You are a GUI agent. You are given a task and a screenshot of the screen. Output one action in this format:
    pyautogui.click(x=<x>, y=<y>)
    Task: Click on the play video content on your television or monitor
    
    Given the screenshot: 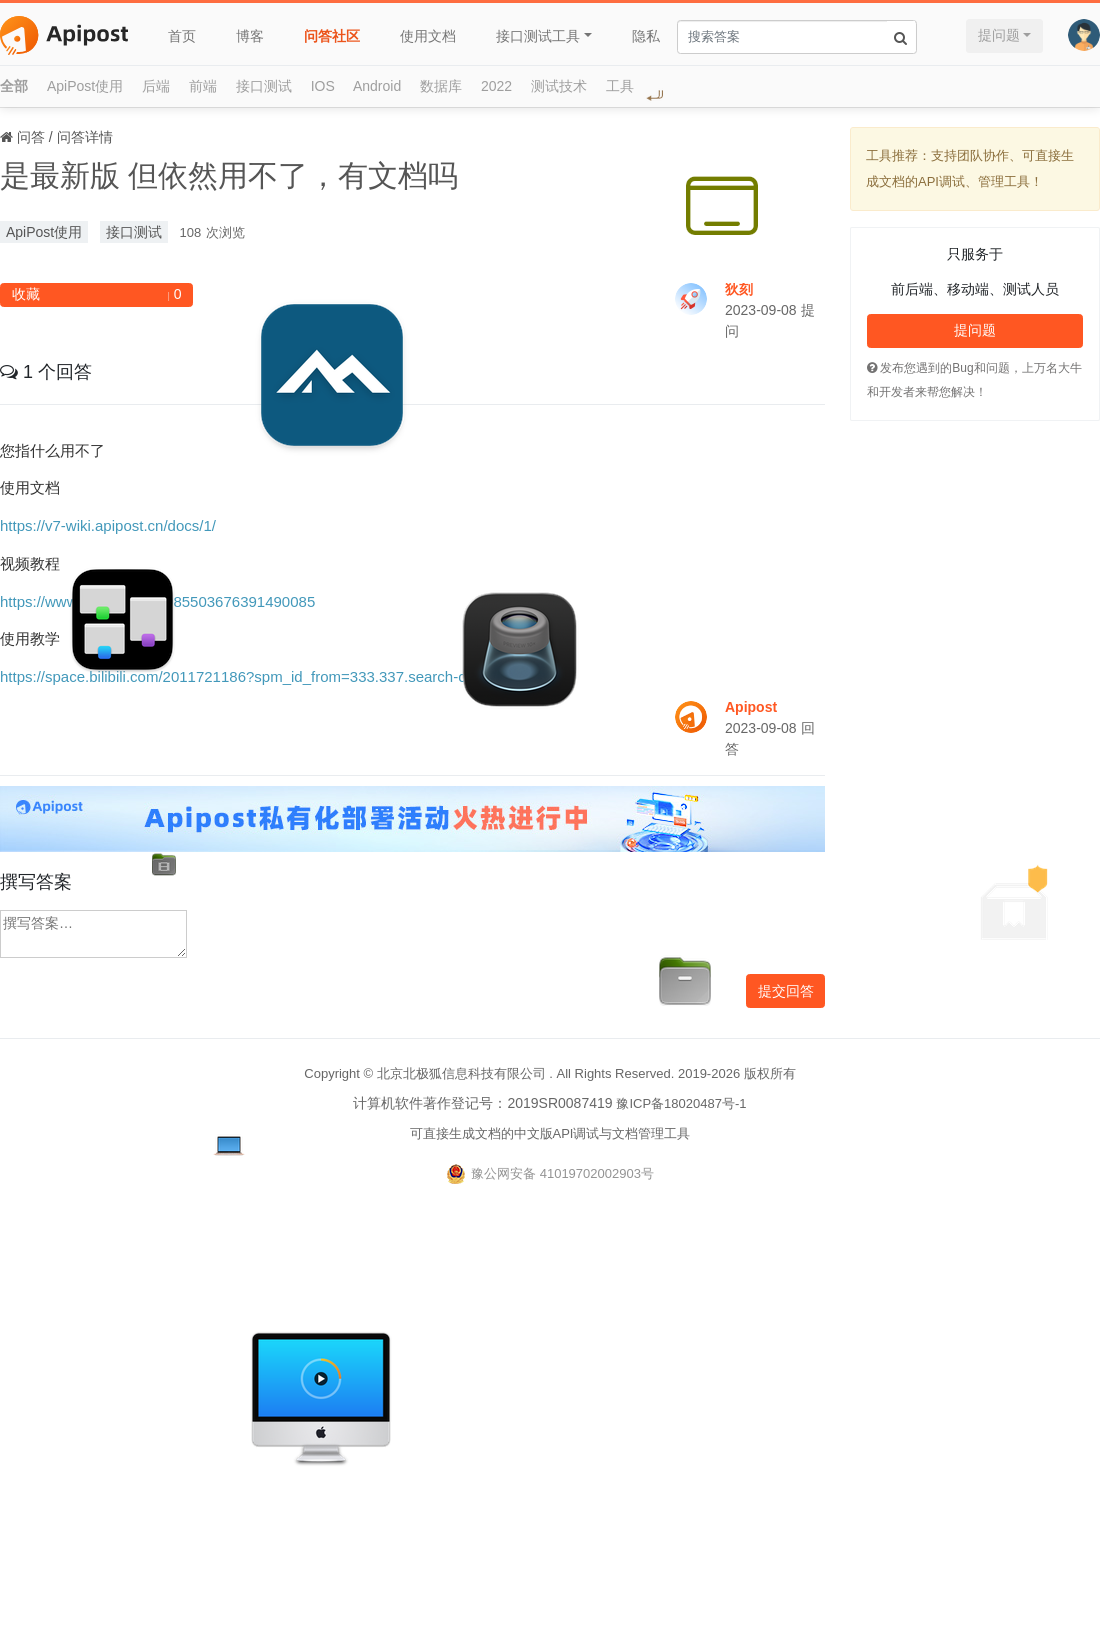 What is the action you would take?
    pyautogui.click(x=321, y=1399)
    